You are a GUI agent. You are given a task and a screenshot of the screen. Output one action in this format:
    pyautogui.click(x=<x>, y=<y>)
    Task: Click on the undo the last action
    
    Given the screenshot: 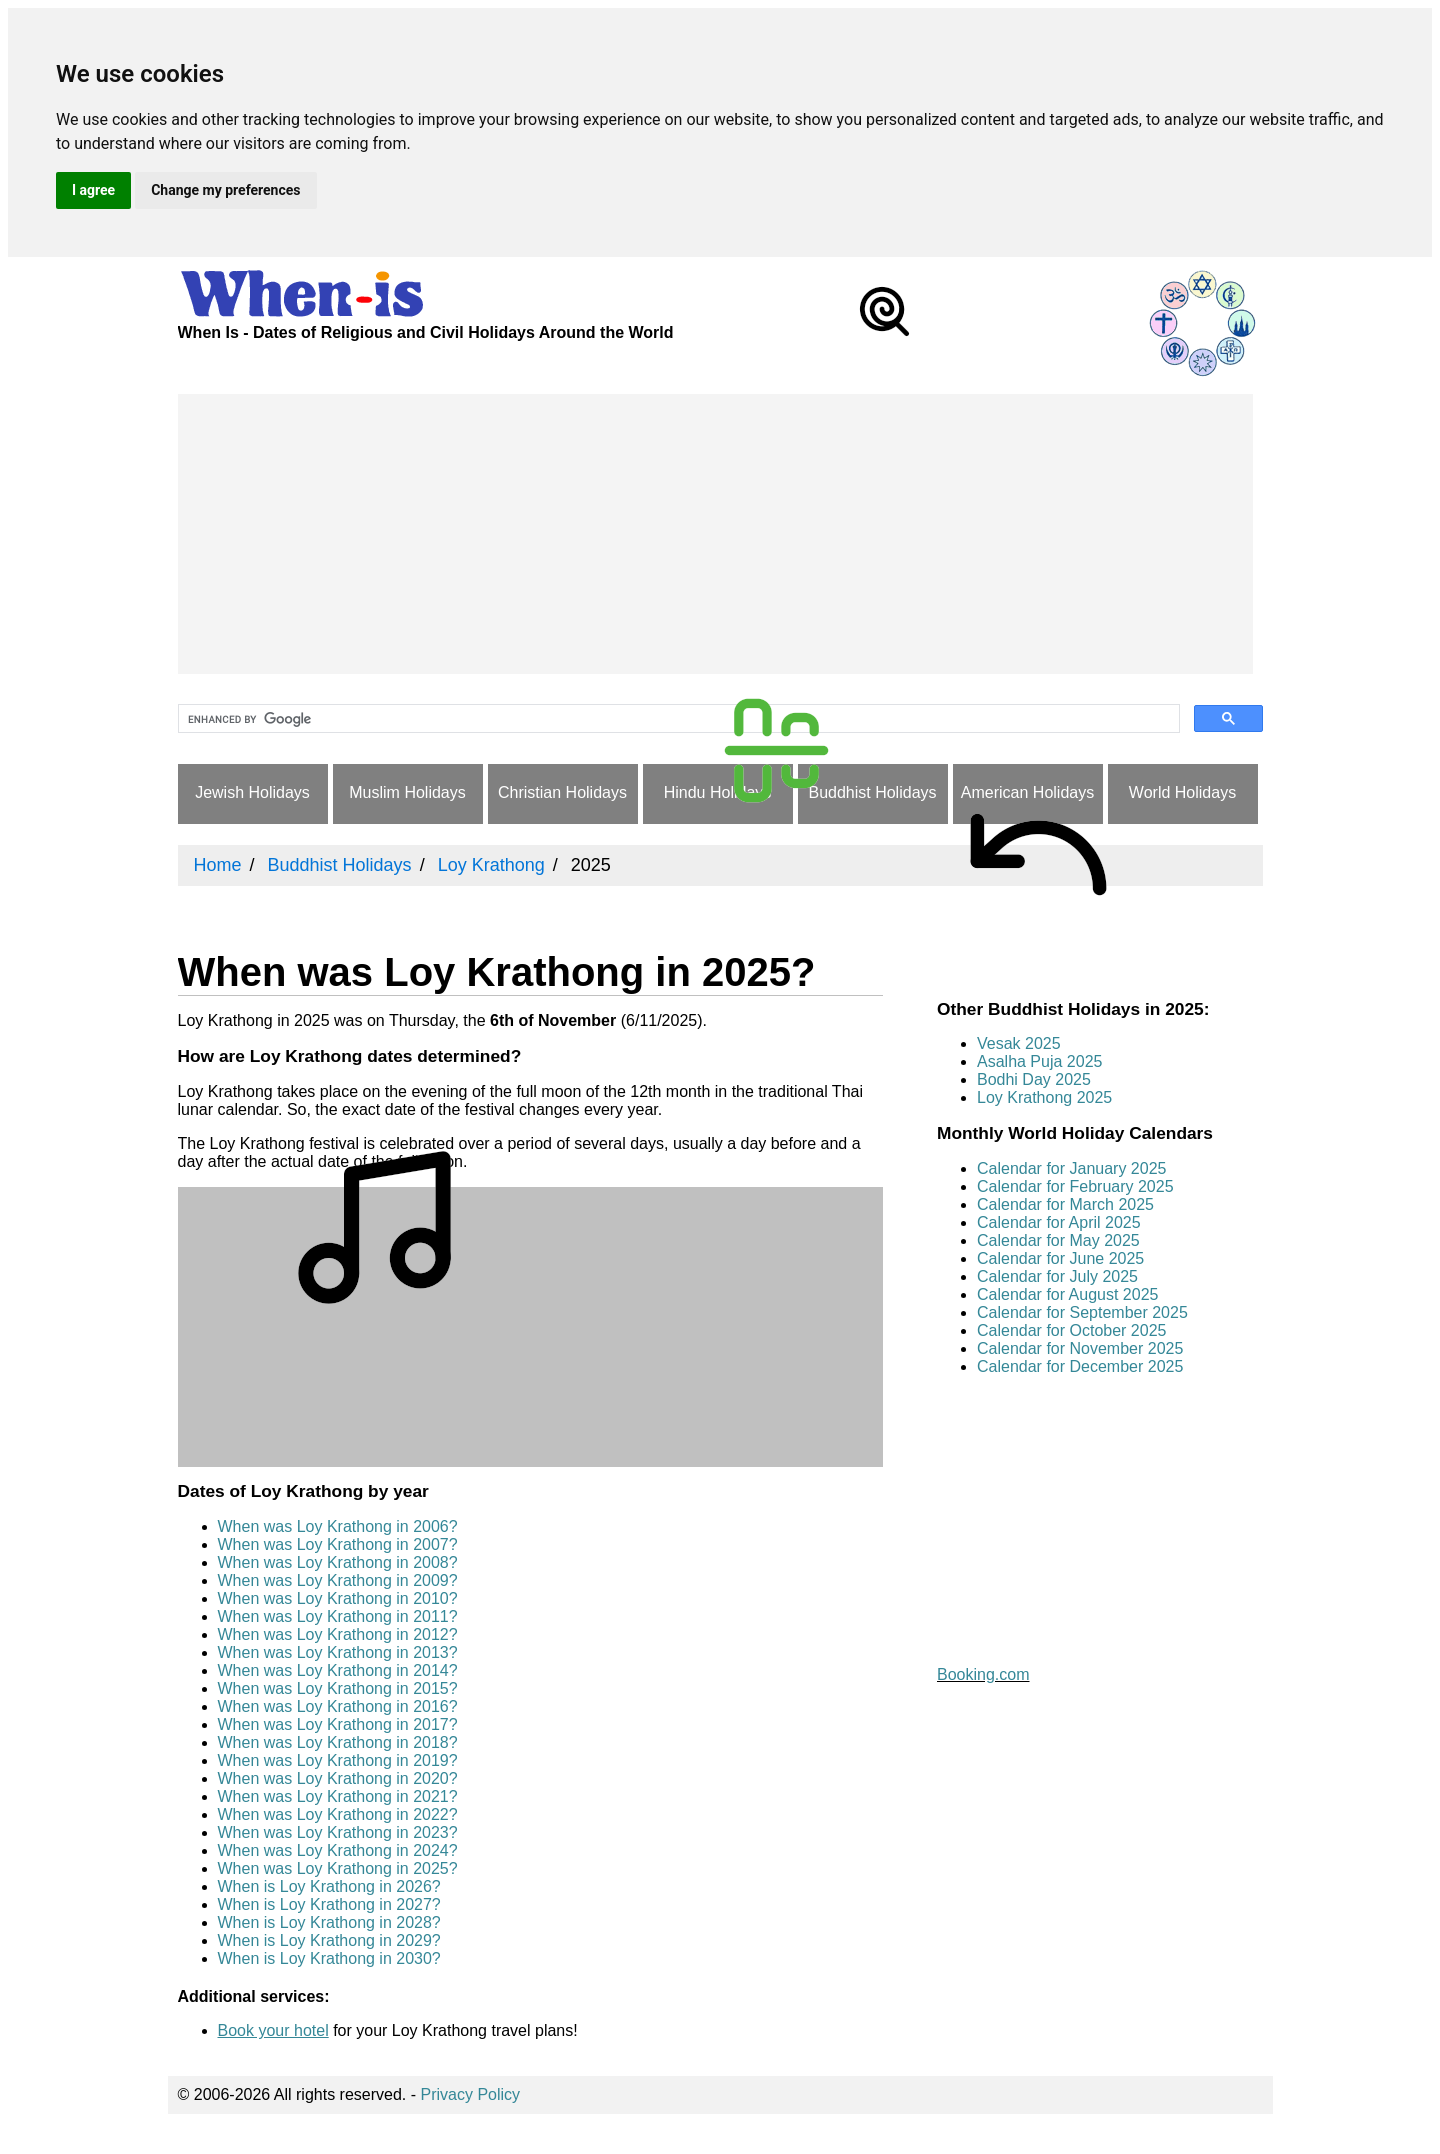 What is the action you would take?
    pyautogui.click(x=1038, y=854)
    